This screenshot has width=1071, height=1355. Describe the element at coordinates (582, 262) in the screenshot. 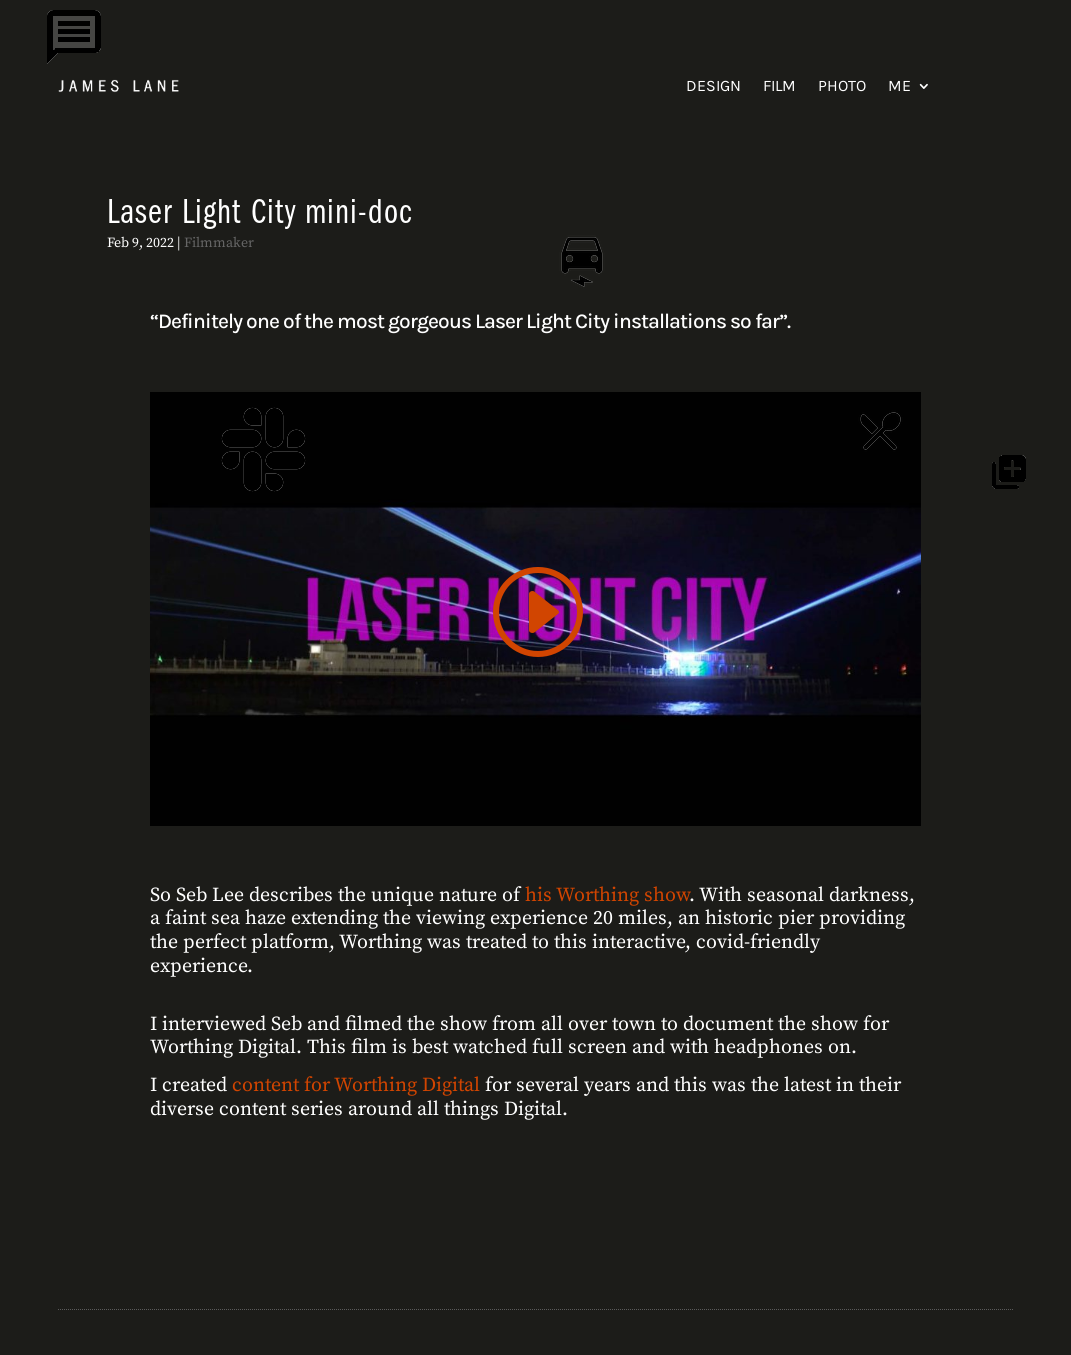

I see `find nearby electric vehicle charging stations` at that location.